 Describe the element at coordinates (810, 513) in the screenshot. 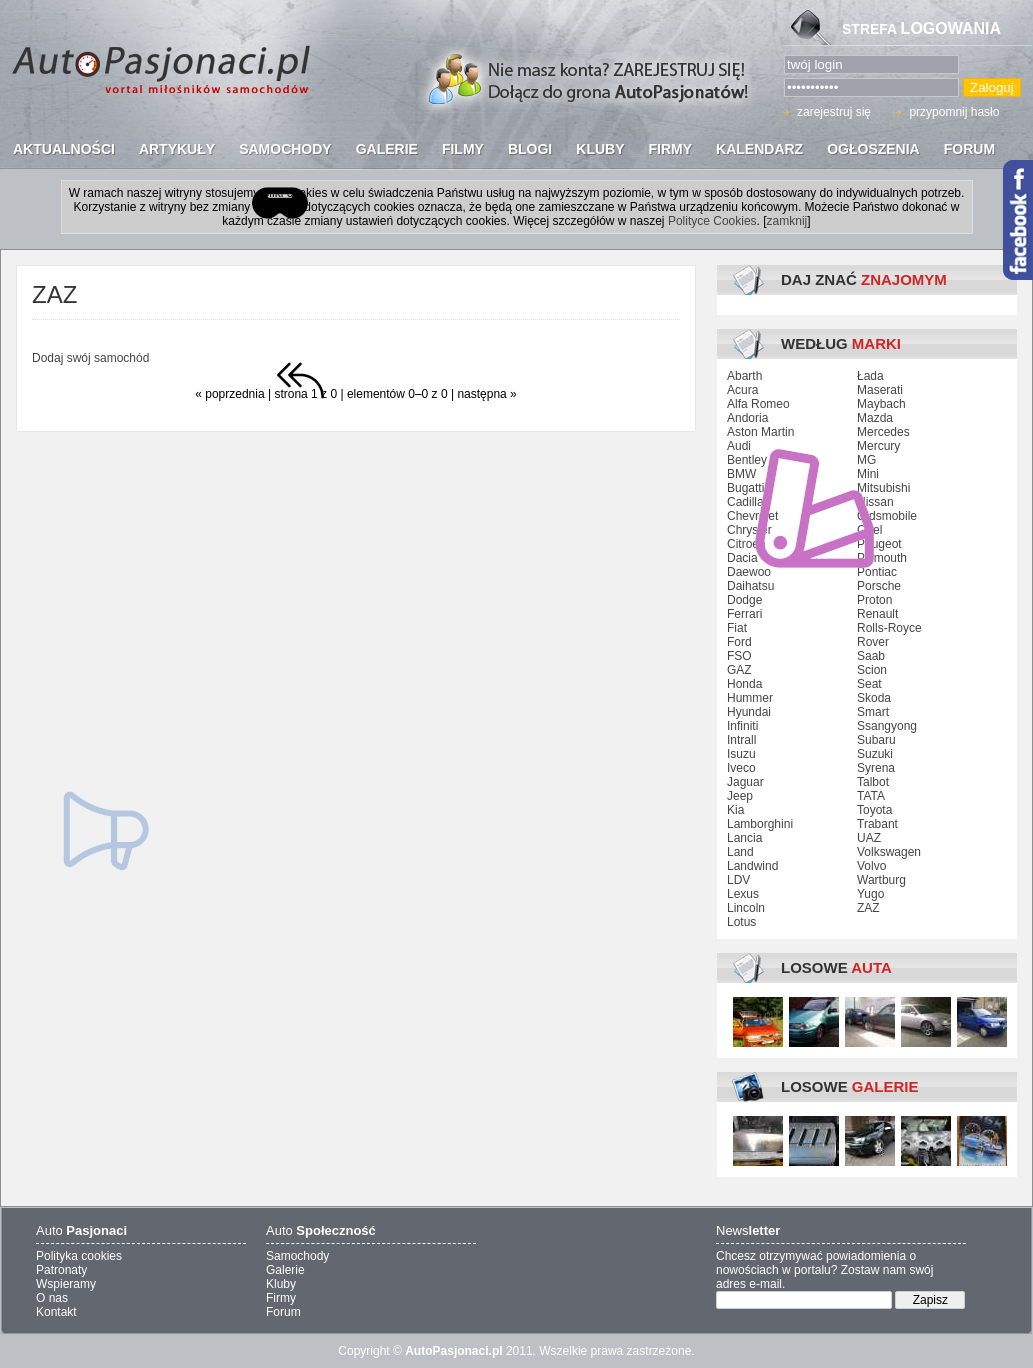

I see `access color palette or theme options` at that location.